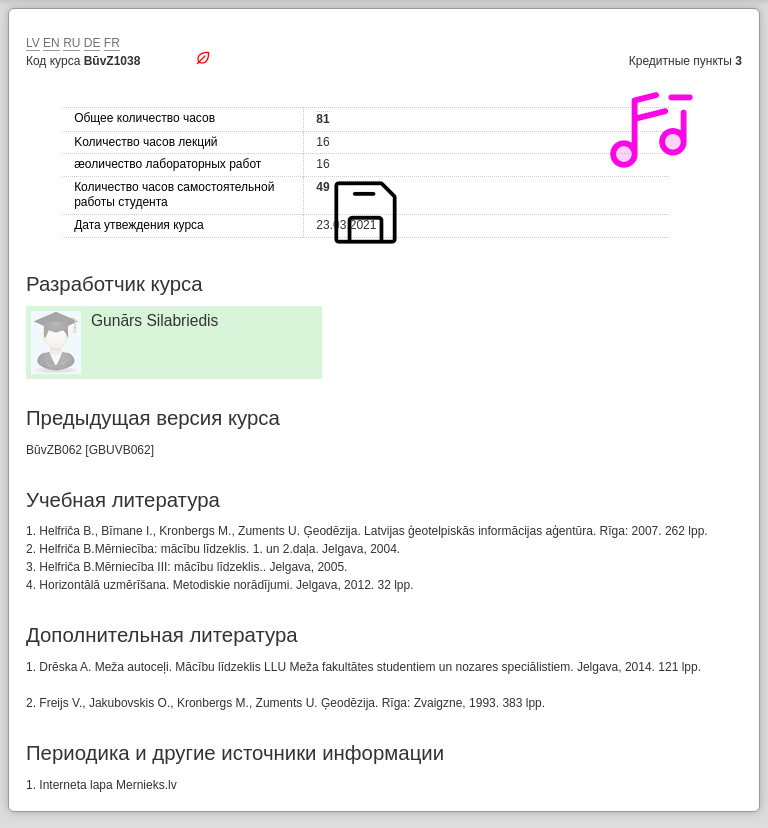  I want to click on save current file or document, so click(365, 212).